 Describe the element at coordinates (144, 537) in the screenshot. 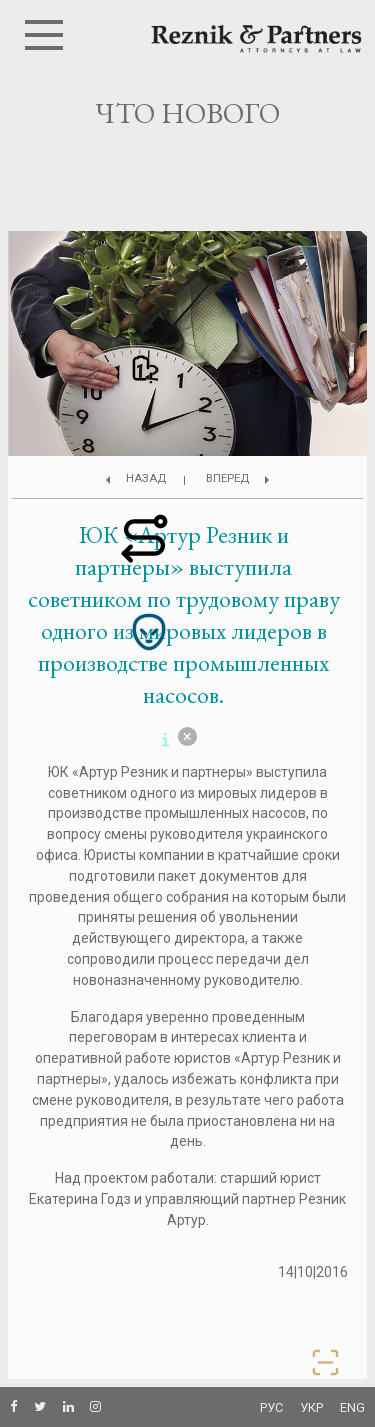

I see `turn left ahead in navigation` at that location.